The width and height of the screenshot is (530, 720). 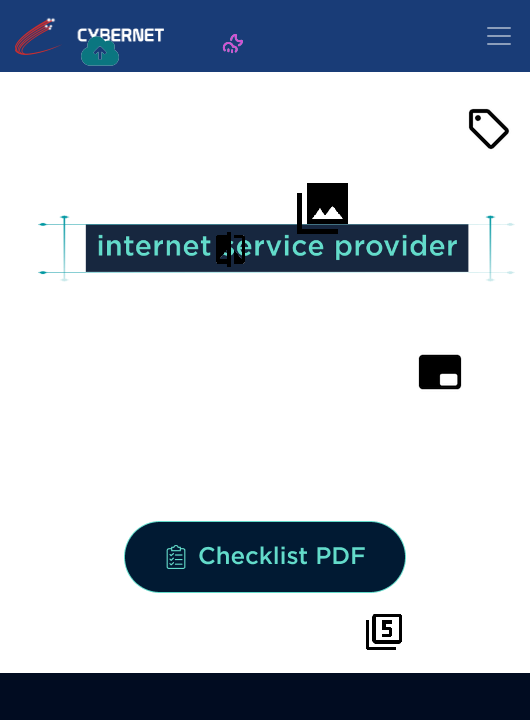 What do you see at coordinates (233, 43) in the screenshot?
I see `indicates nighttime rainy weather conditions` at bounding box center [233, 43].